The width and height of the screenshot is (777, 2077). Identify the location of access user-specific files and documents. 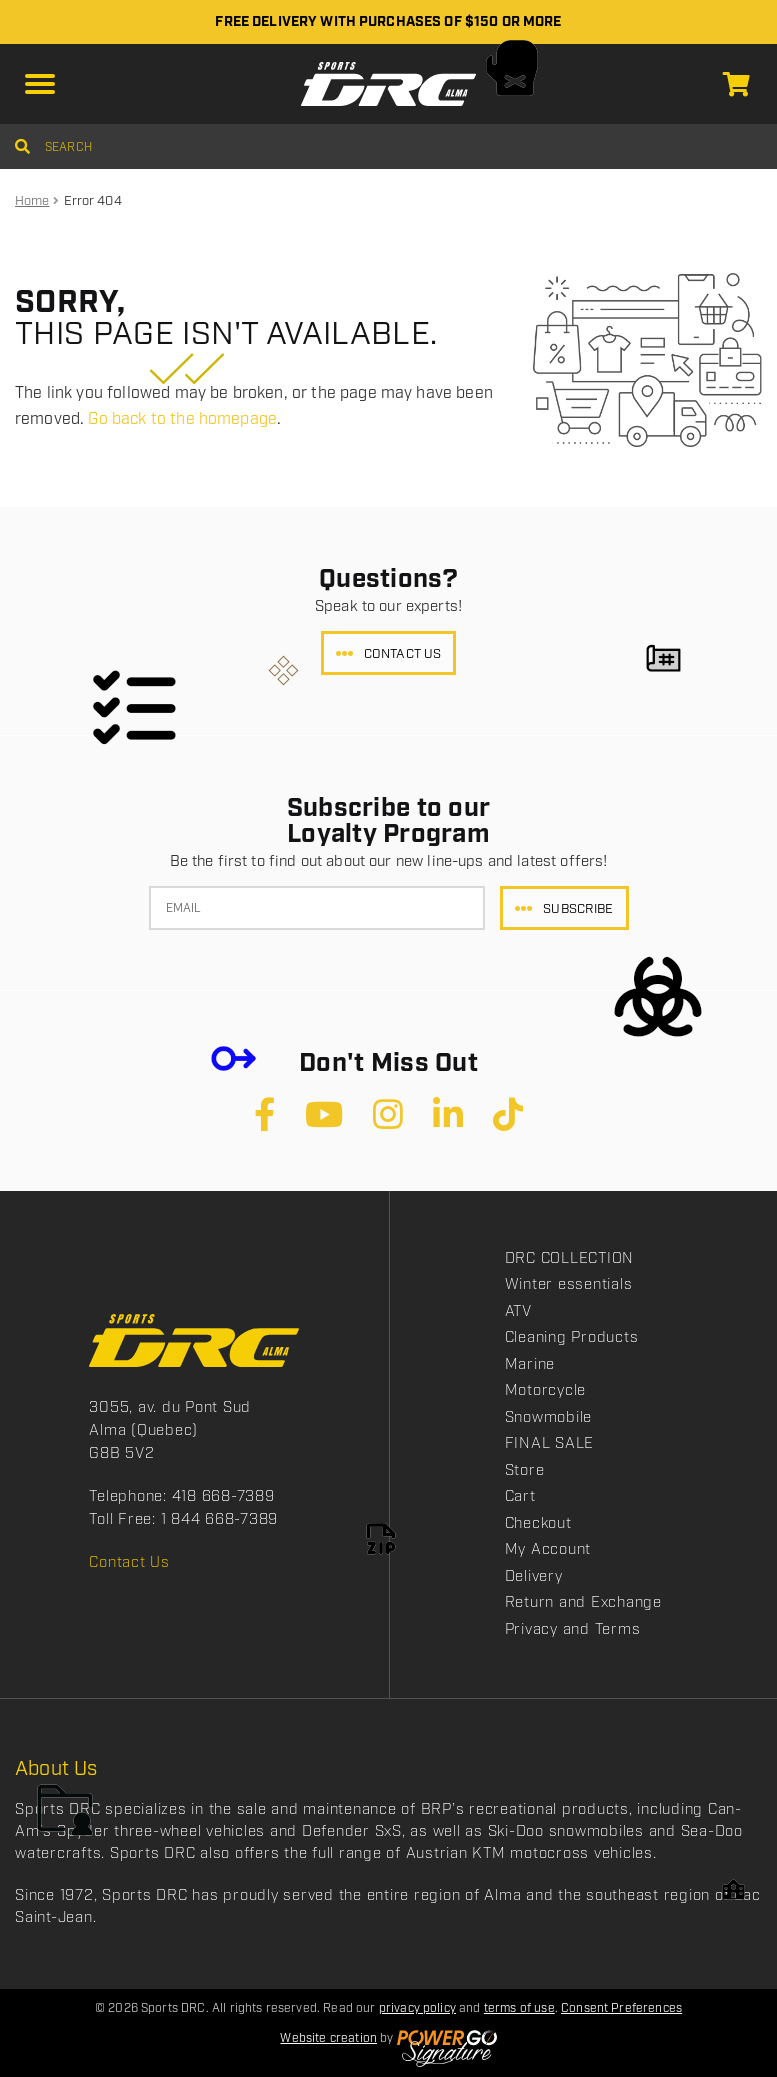
(65, 1808).